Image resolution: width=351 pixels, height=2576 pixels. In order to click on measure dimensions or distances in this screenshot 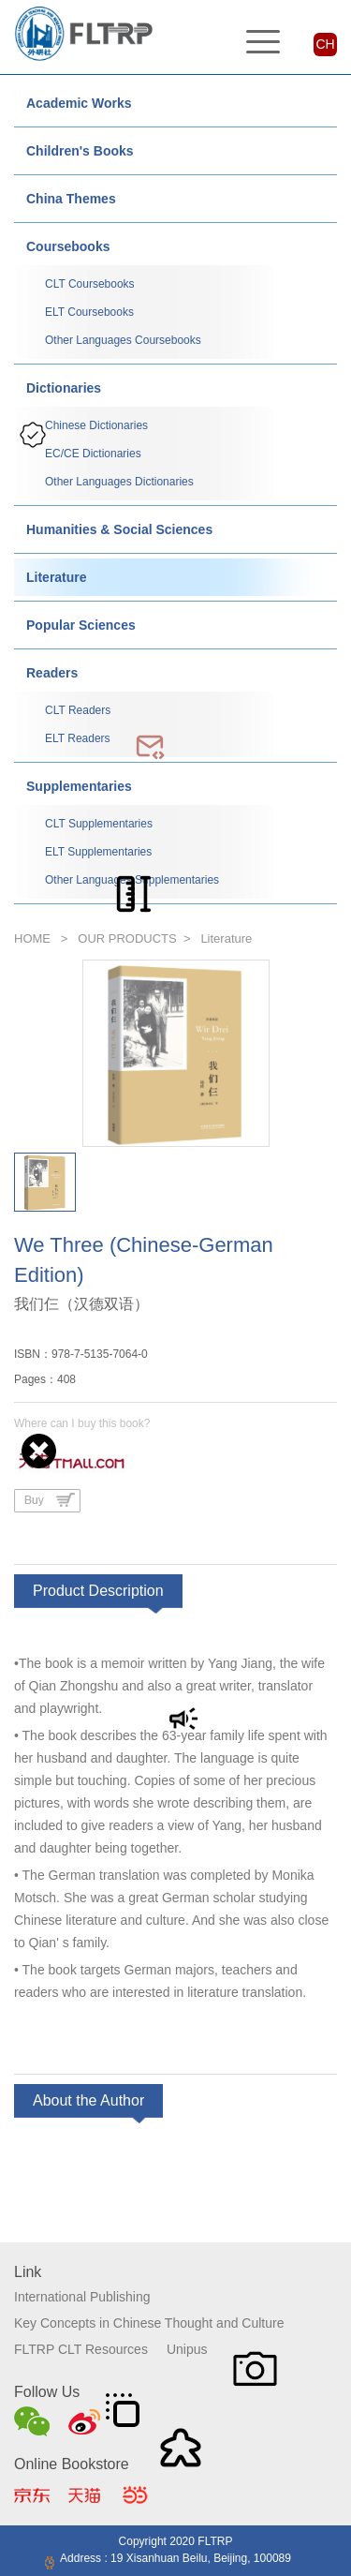, I will do `click(133, 894)`.